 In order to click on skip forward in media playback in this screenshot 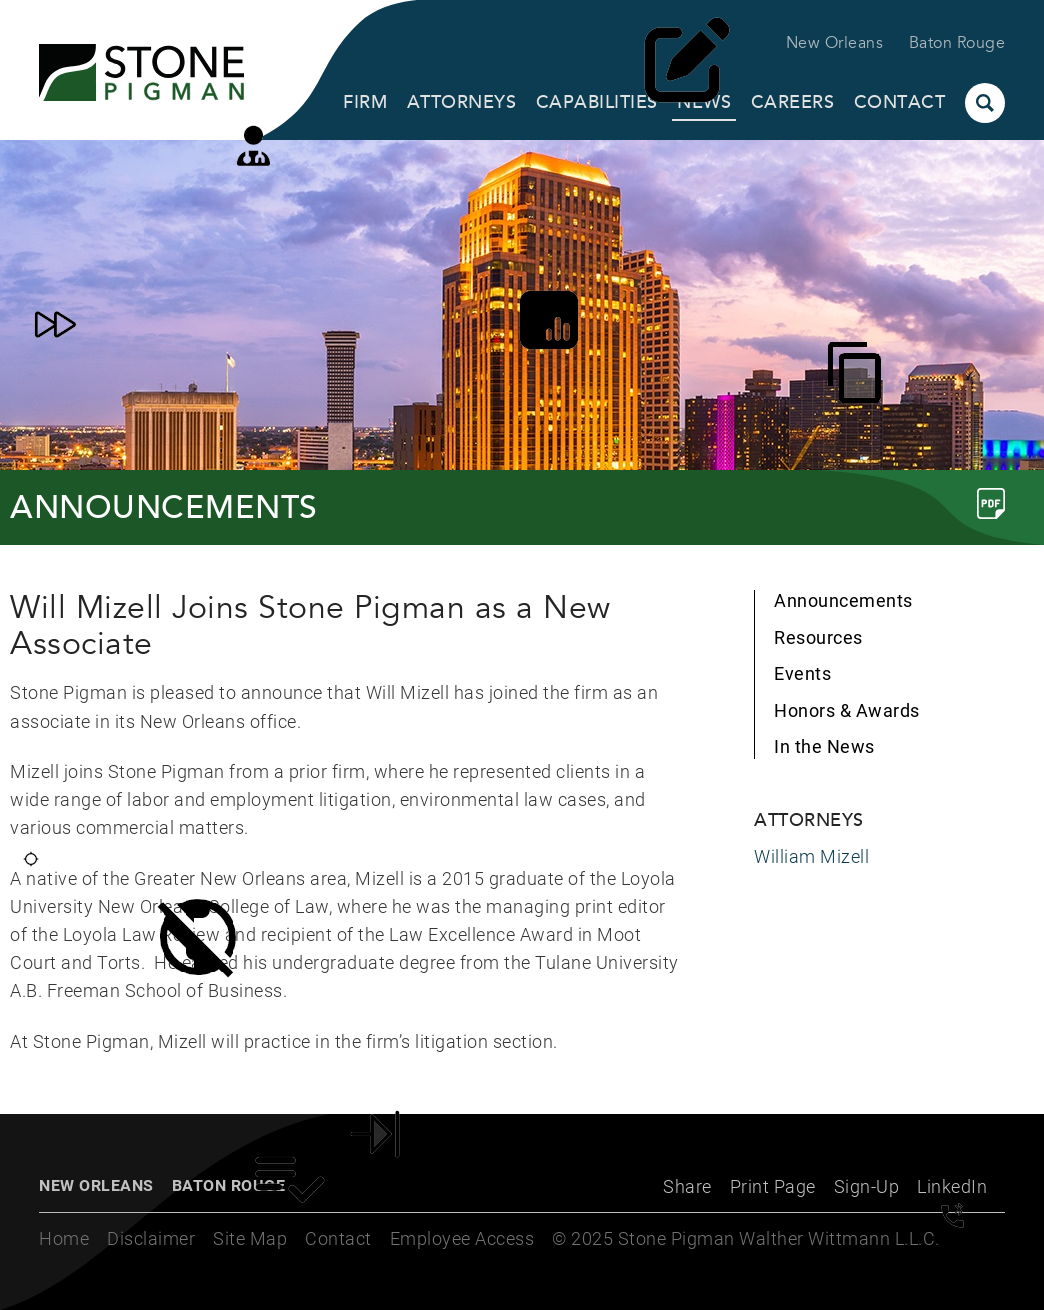, I will do `click(52, 324)`.